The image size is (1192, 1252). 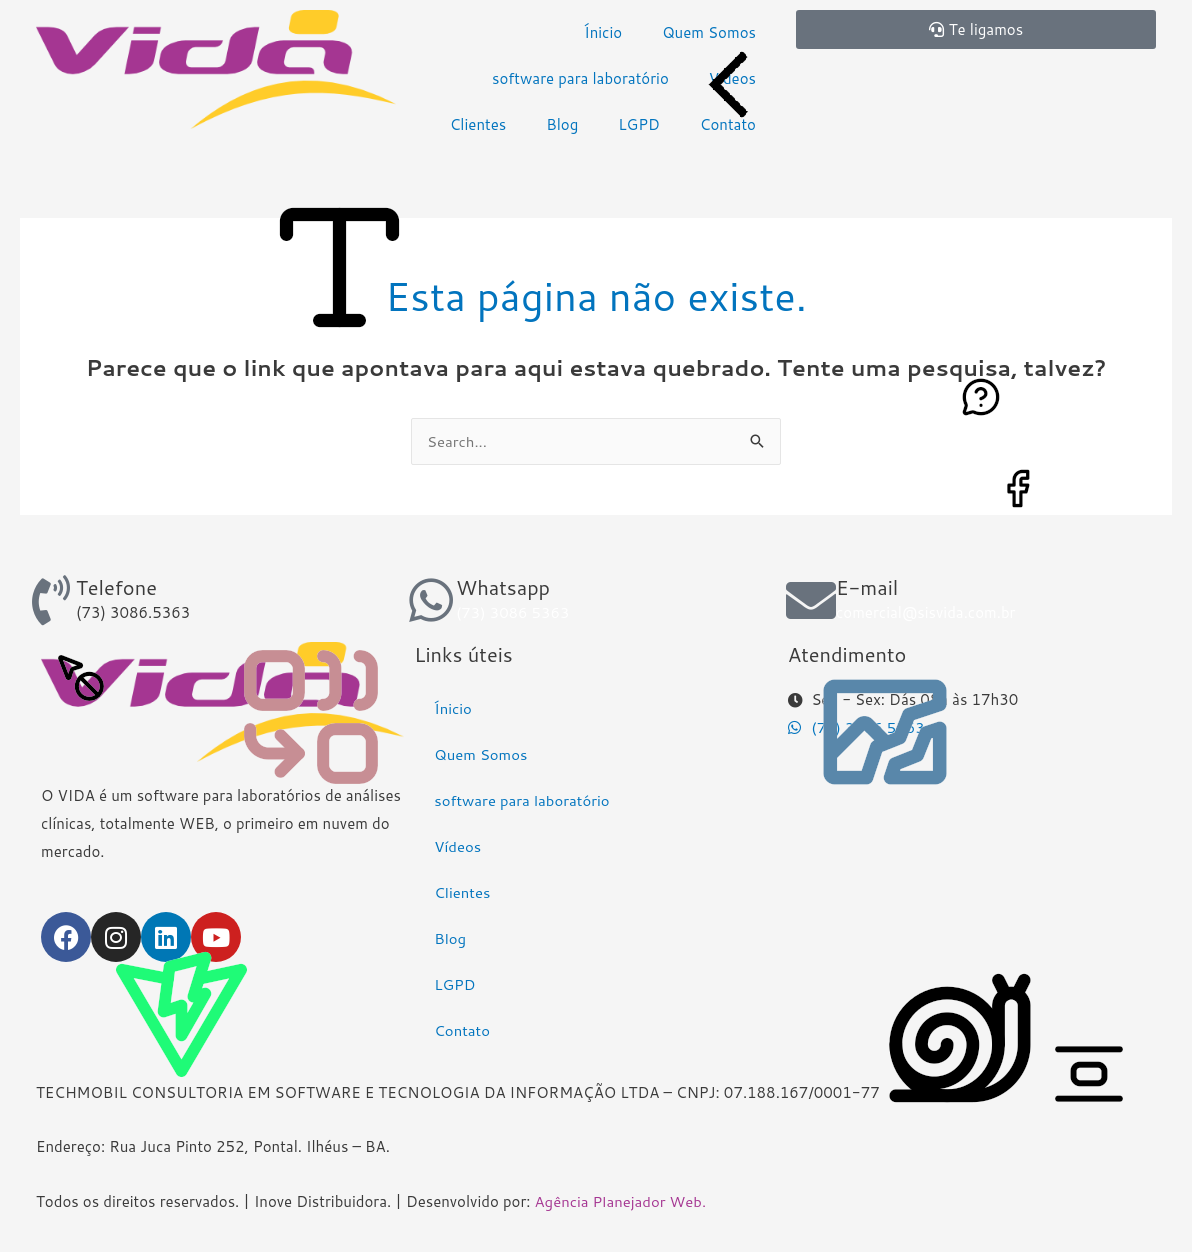 What do you see at coordinates (339, 267) in the screenshot?
I see `access text formatting options` at bounding box center [339, 267].